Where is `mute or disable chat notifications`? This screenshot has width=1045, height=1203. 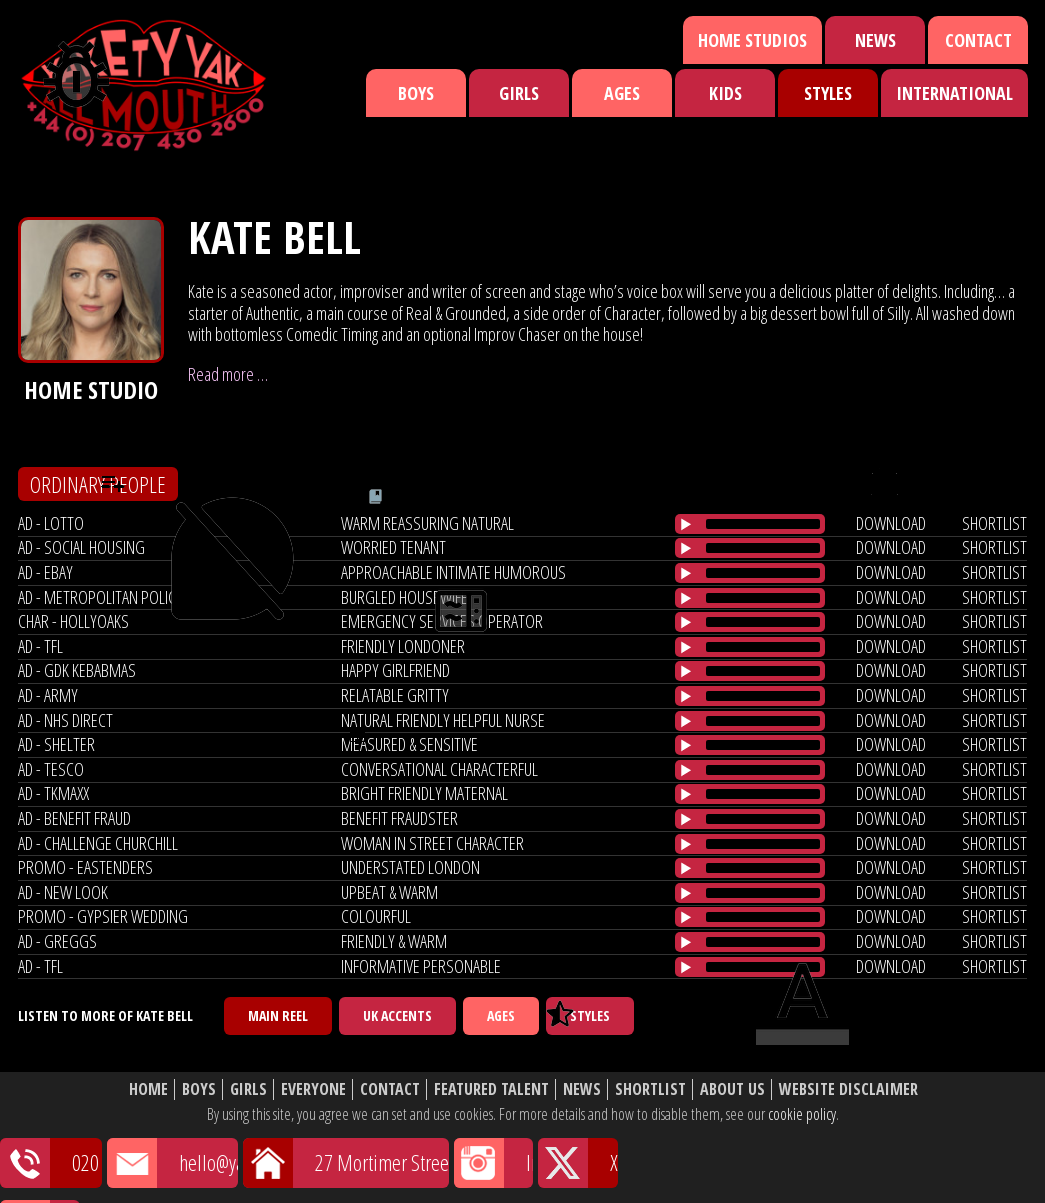
mute or disable chat notifications is located at coordinates (230, 561).